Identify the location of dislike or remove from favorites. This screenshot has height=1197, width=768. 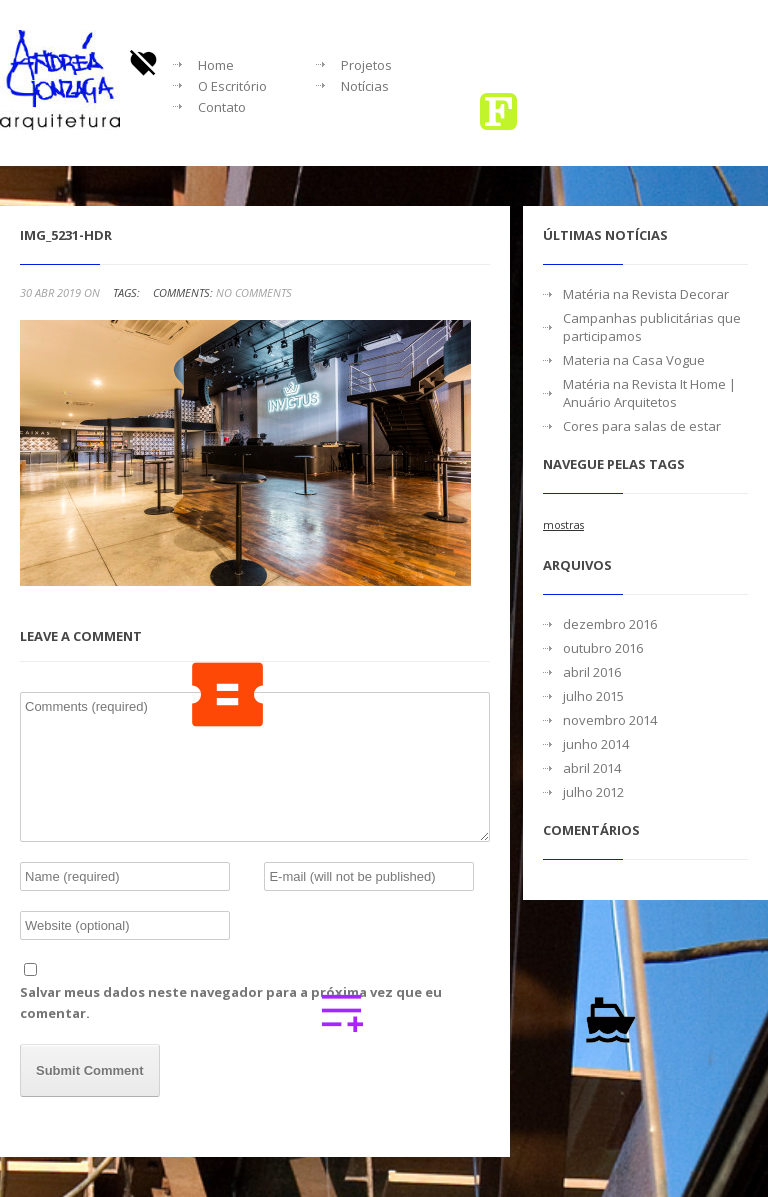
(143, 63).